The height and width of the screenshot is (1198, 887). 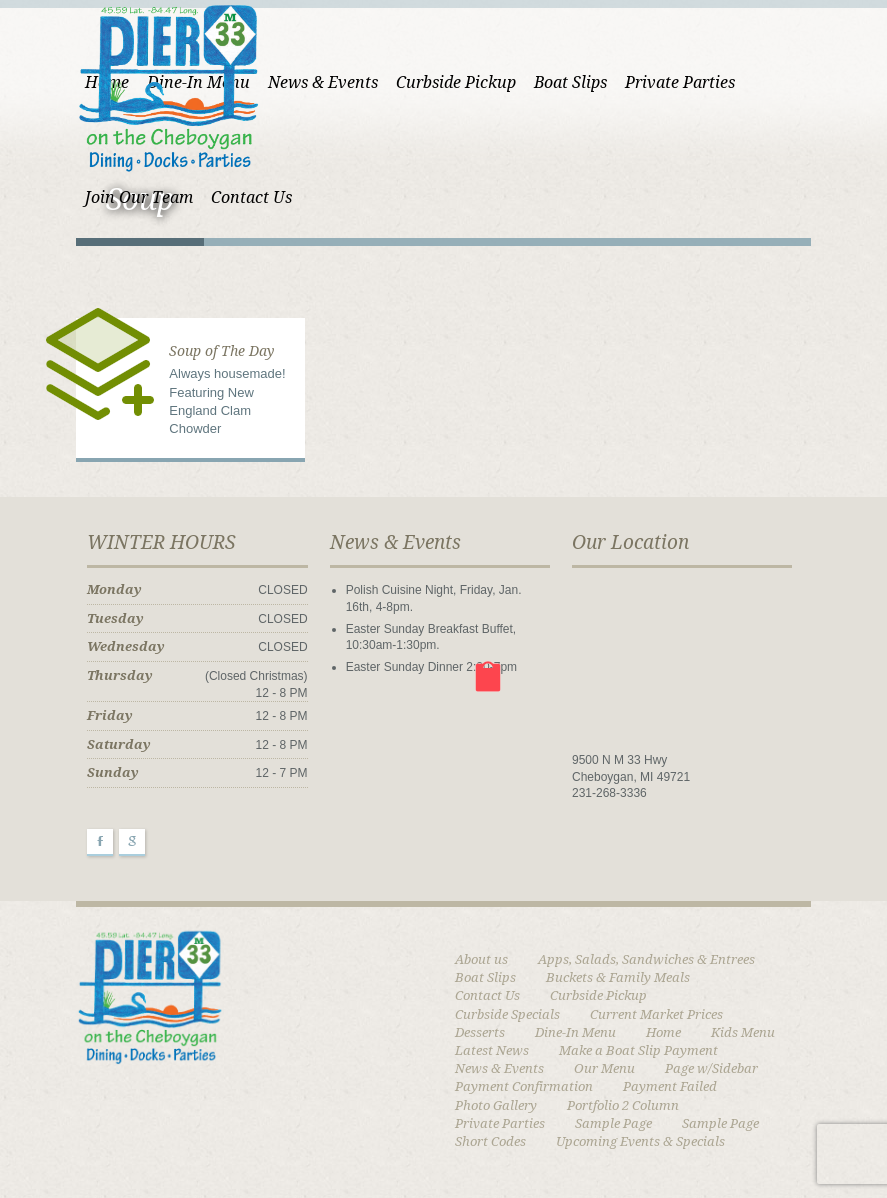 I want to click on copy to clipboard, so click(x=488, y=677).